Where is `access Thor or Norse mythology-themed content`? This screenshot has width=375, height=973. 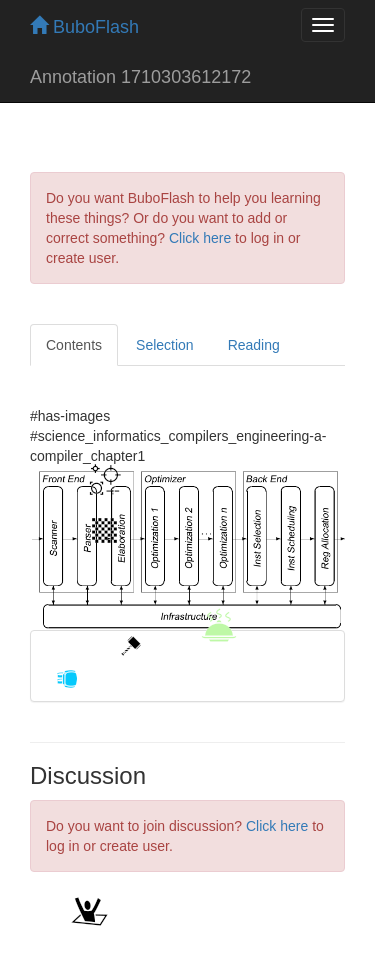
access Thor or Norse mythology-themed content is located at coordinates (131, 646).